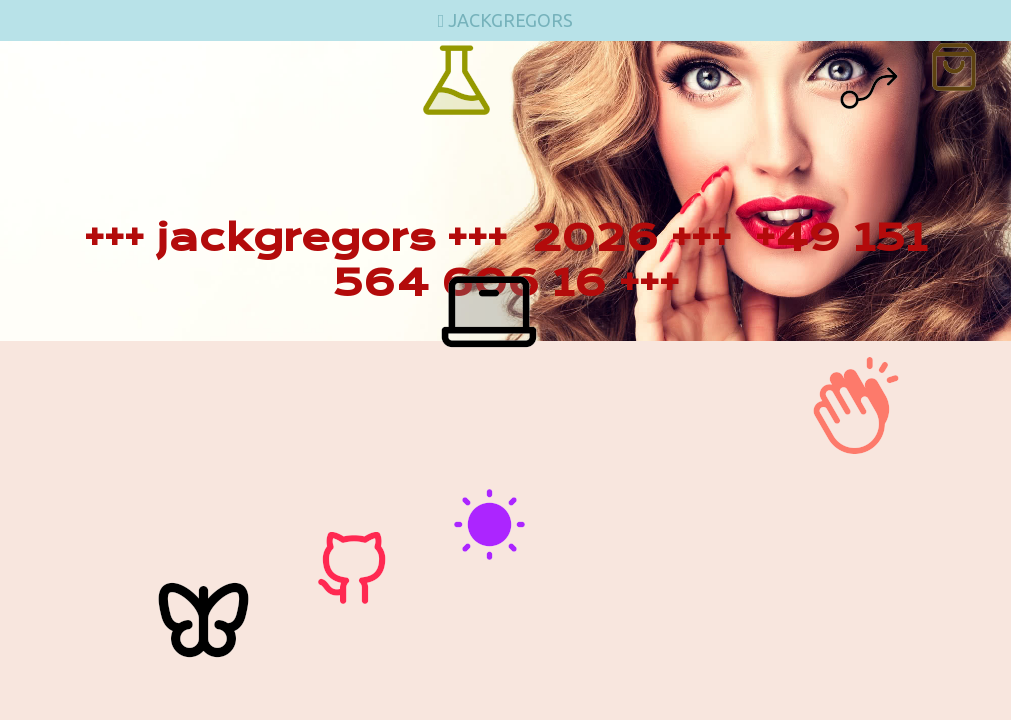 The image size is (1011, 720). Describe the element at coordinates (489, 310) in the screenshot. I see `switch to desktop view` at that location.